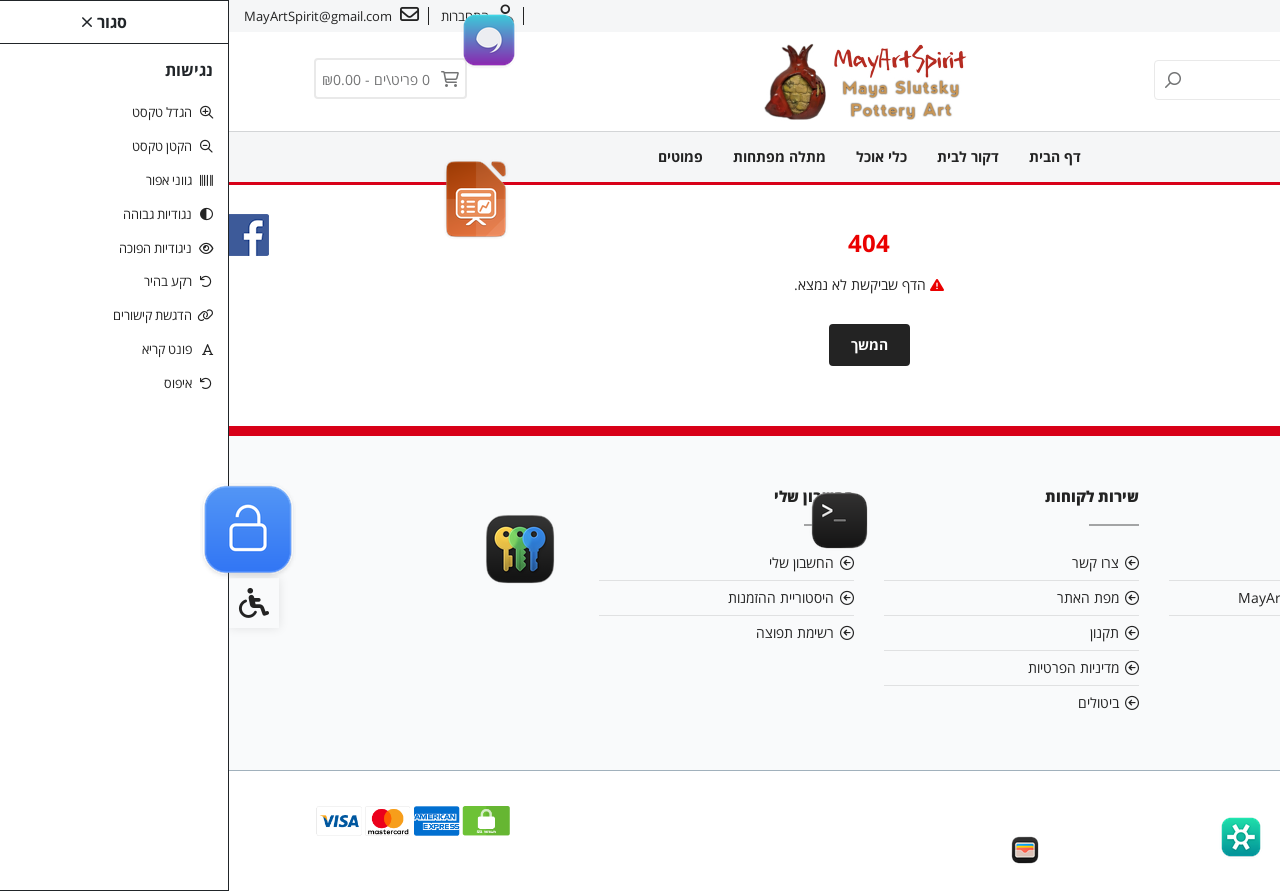 This screenshot has width=1280, height=891. What do you see at coordinates (489, 40) in the screenshot?
I see `open akonadi personal information management app` at bounding box center [489, 40].